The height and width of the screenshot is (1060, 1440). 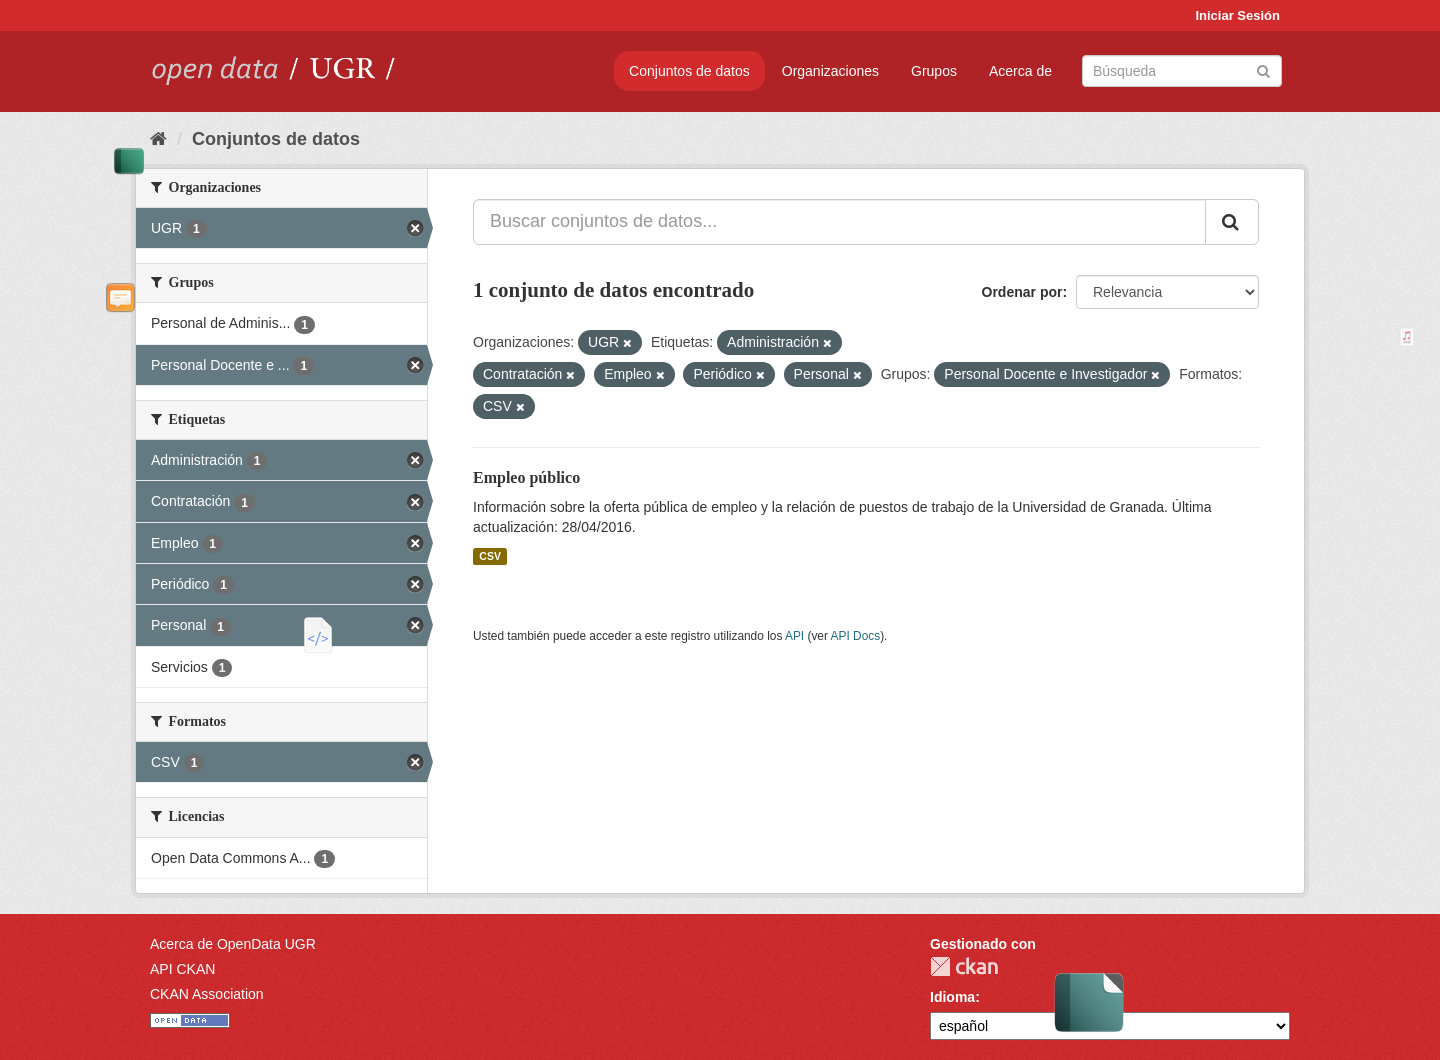 I want to click on open messaging app, so click(x=120, y=297).